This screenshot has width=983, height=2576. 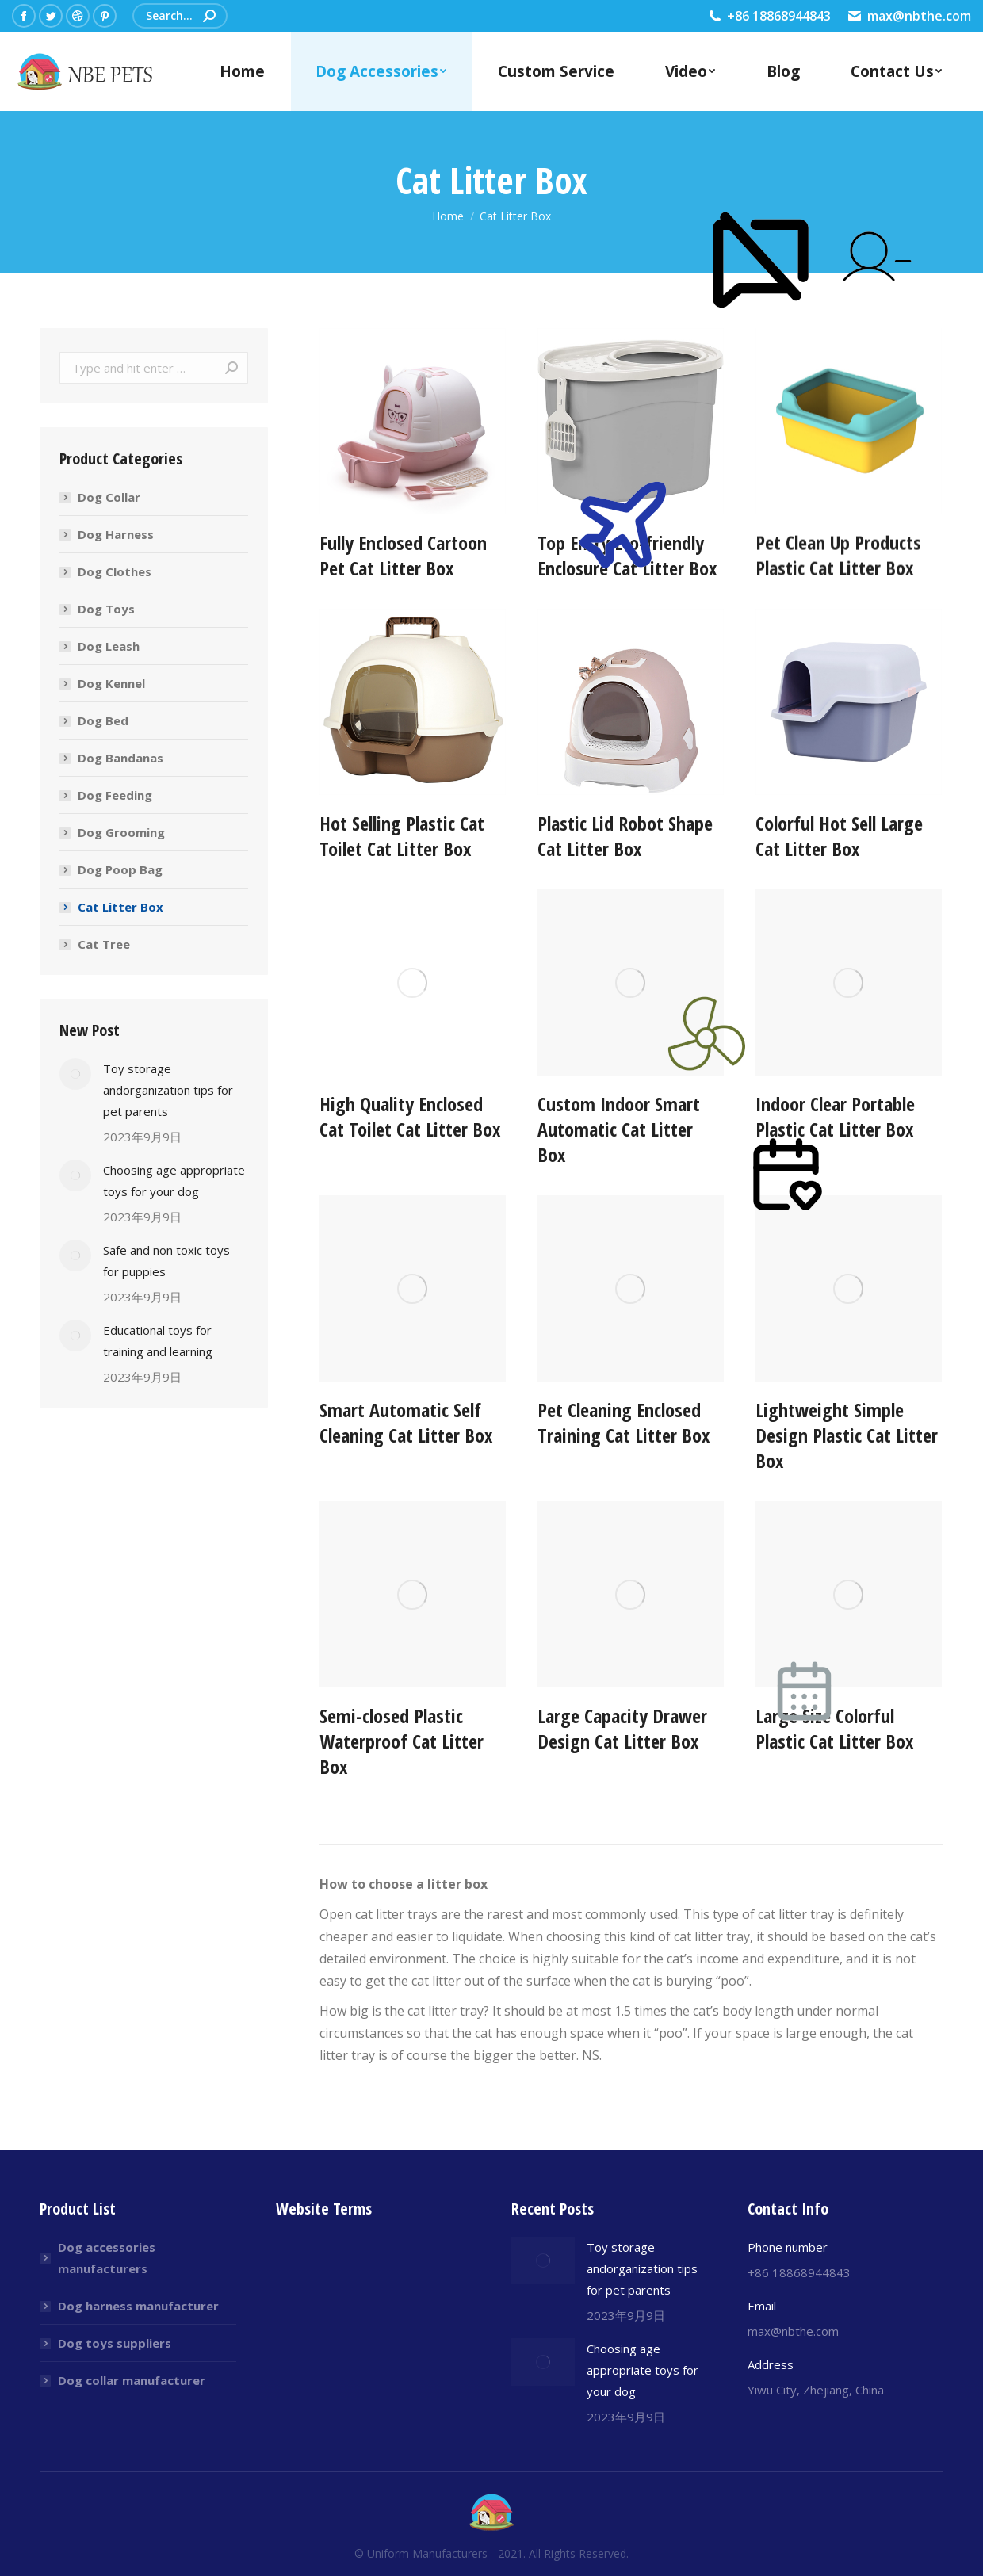 What do you see at coordinates (786, 1174) in the screenshot?
I see `view favorite or liked events` at bounding box center [786, 1174].